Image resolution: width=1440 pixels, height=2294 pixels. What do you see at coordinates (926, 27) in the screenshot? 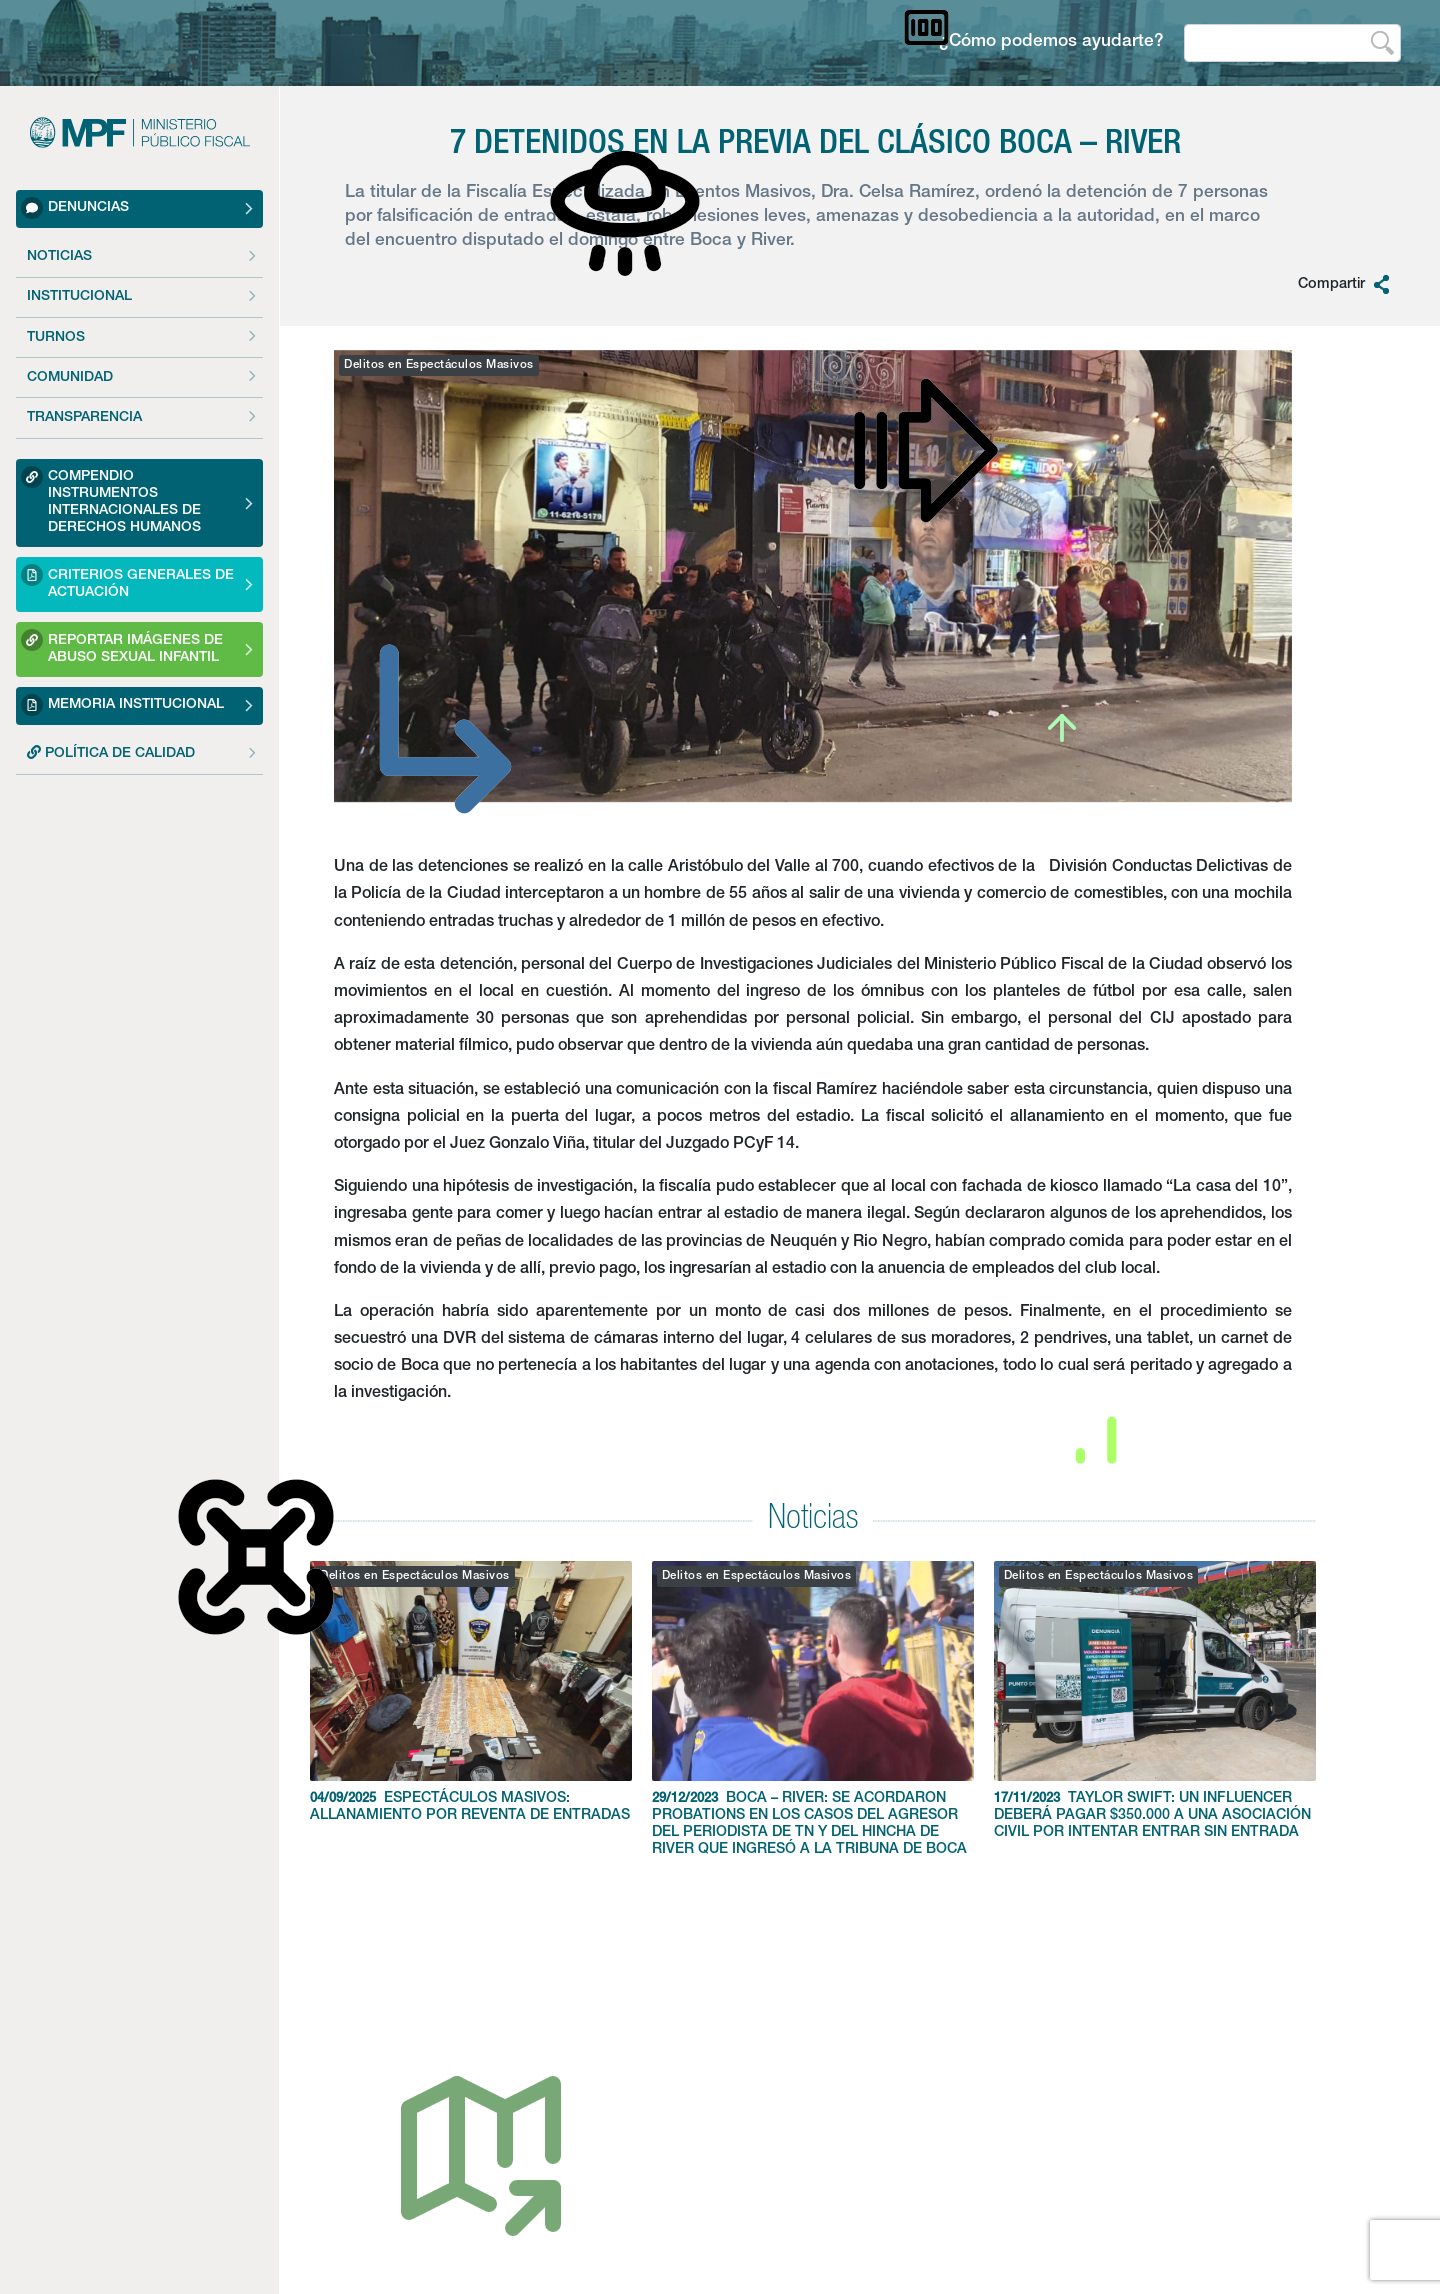
I see `view currency or payment options` at bounding box center [926, 27].